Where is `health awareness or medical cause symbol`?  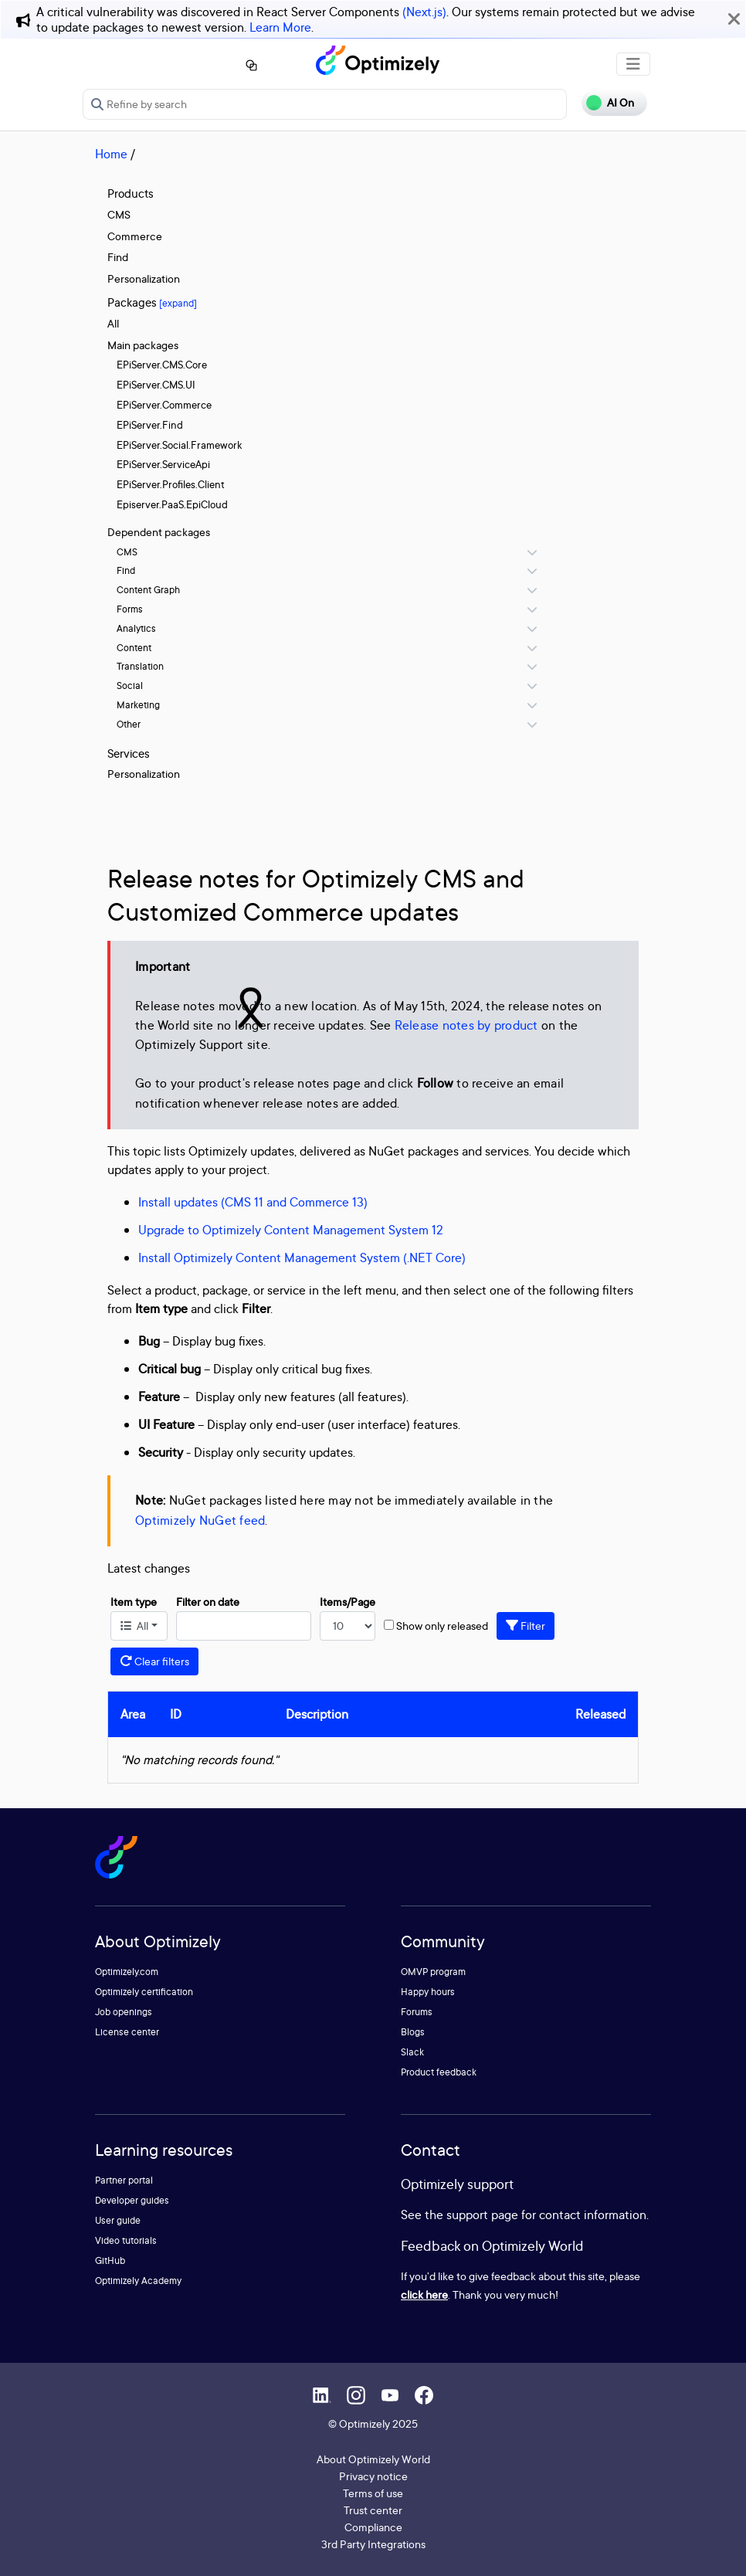 health awareness or medical cause symbol is located at coordinates (250, 1007).